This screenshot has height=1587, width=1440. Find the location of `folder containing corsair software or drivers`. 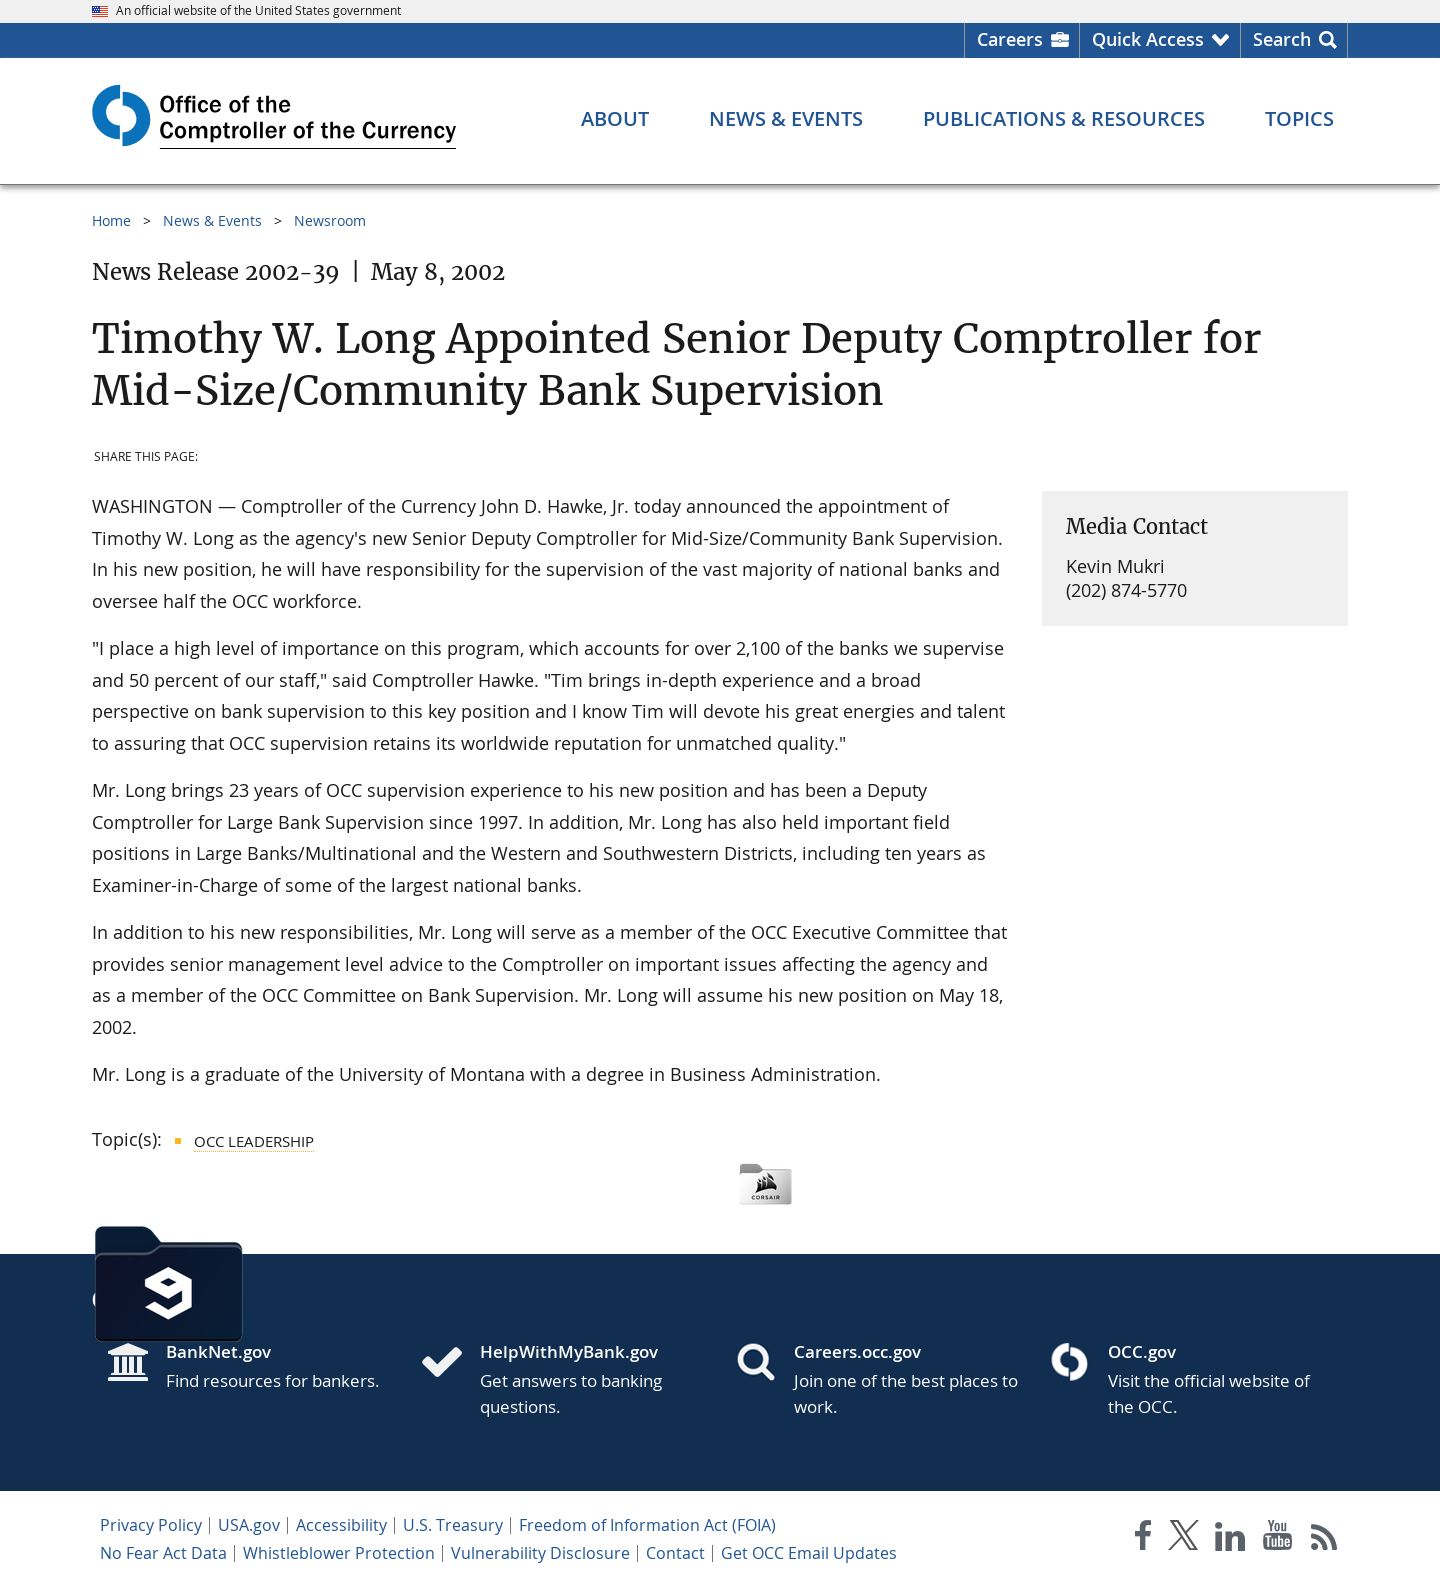

folder containing corsair software or drivers is located at coordinates (765, 1185).